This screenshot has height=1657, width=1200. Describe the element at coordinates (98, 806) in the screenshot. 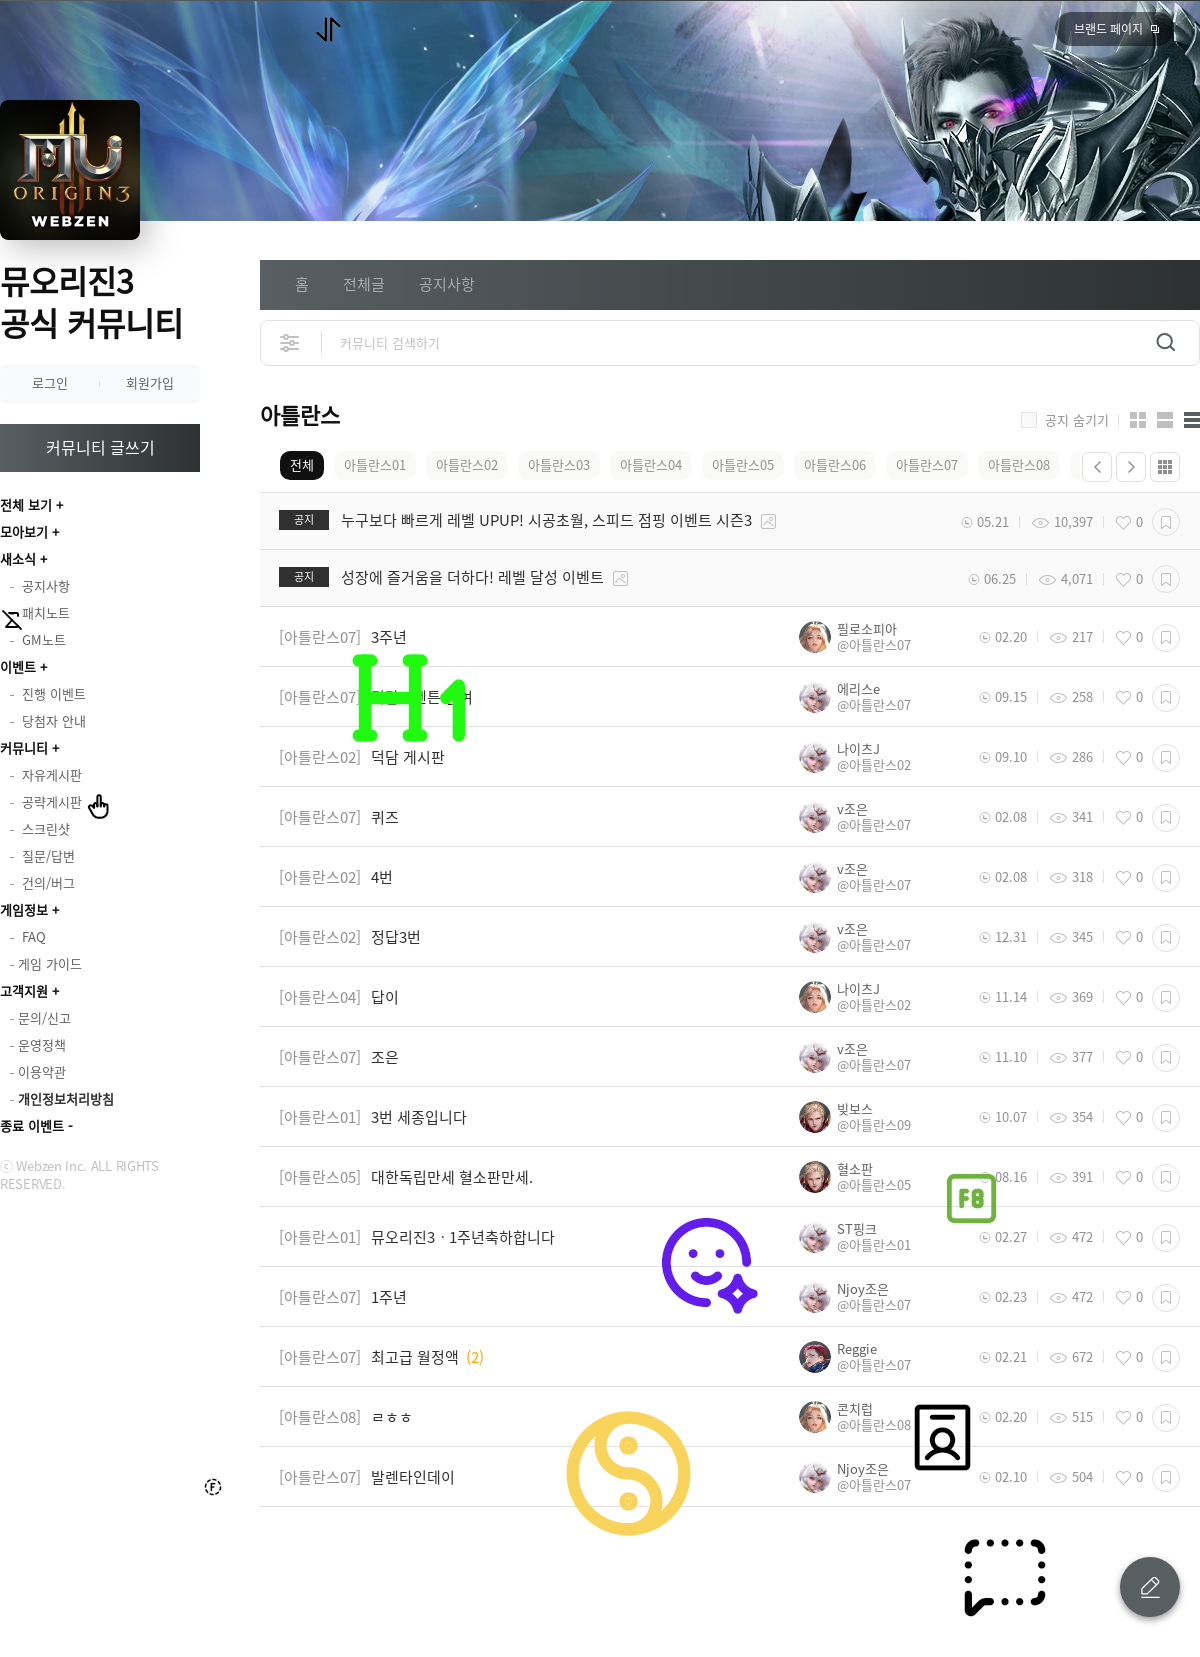

I see `send an offensive gesture or reaction` at that location.